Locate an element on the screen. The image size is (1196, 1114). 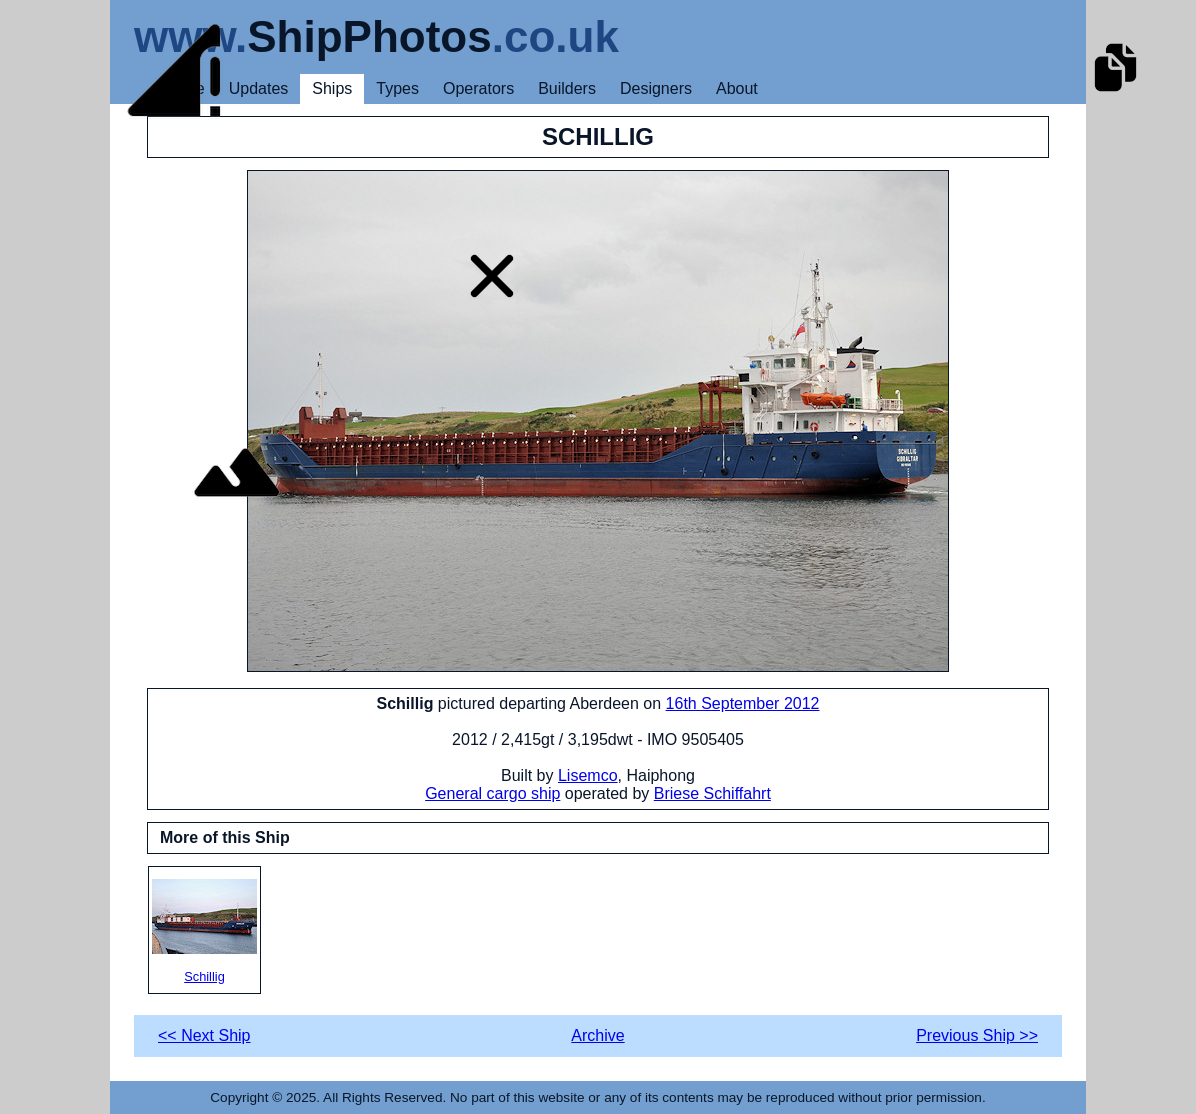
indicates full cellular signal but no internet connection is located at coordinates (170, 66).